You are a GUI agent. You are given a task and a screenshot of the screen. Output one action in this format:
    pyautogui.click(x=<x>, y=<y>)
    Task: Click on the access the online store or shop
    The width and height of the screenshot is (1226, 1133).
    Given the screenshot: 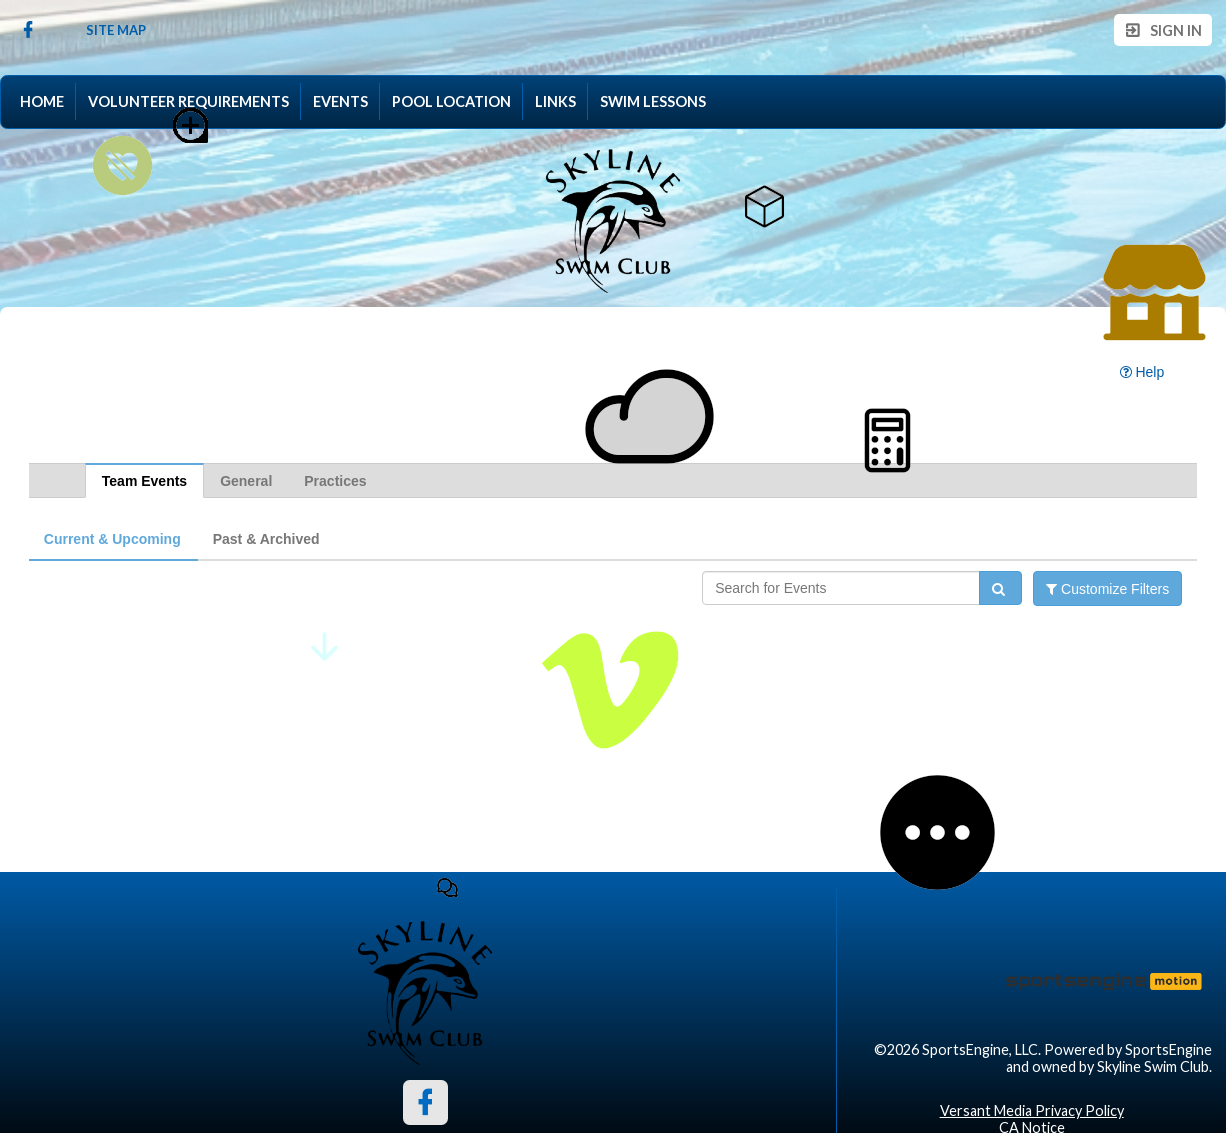 What is the action you would take?
    pyautogui.click(x=1154, y=292)
    